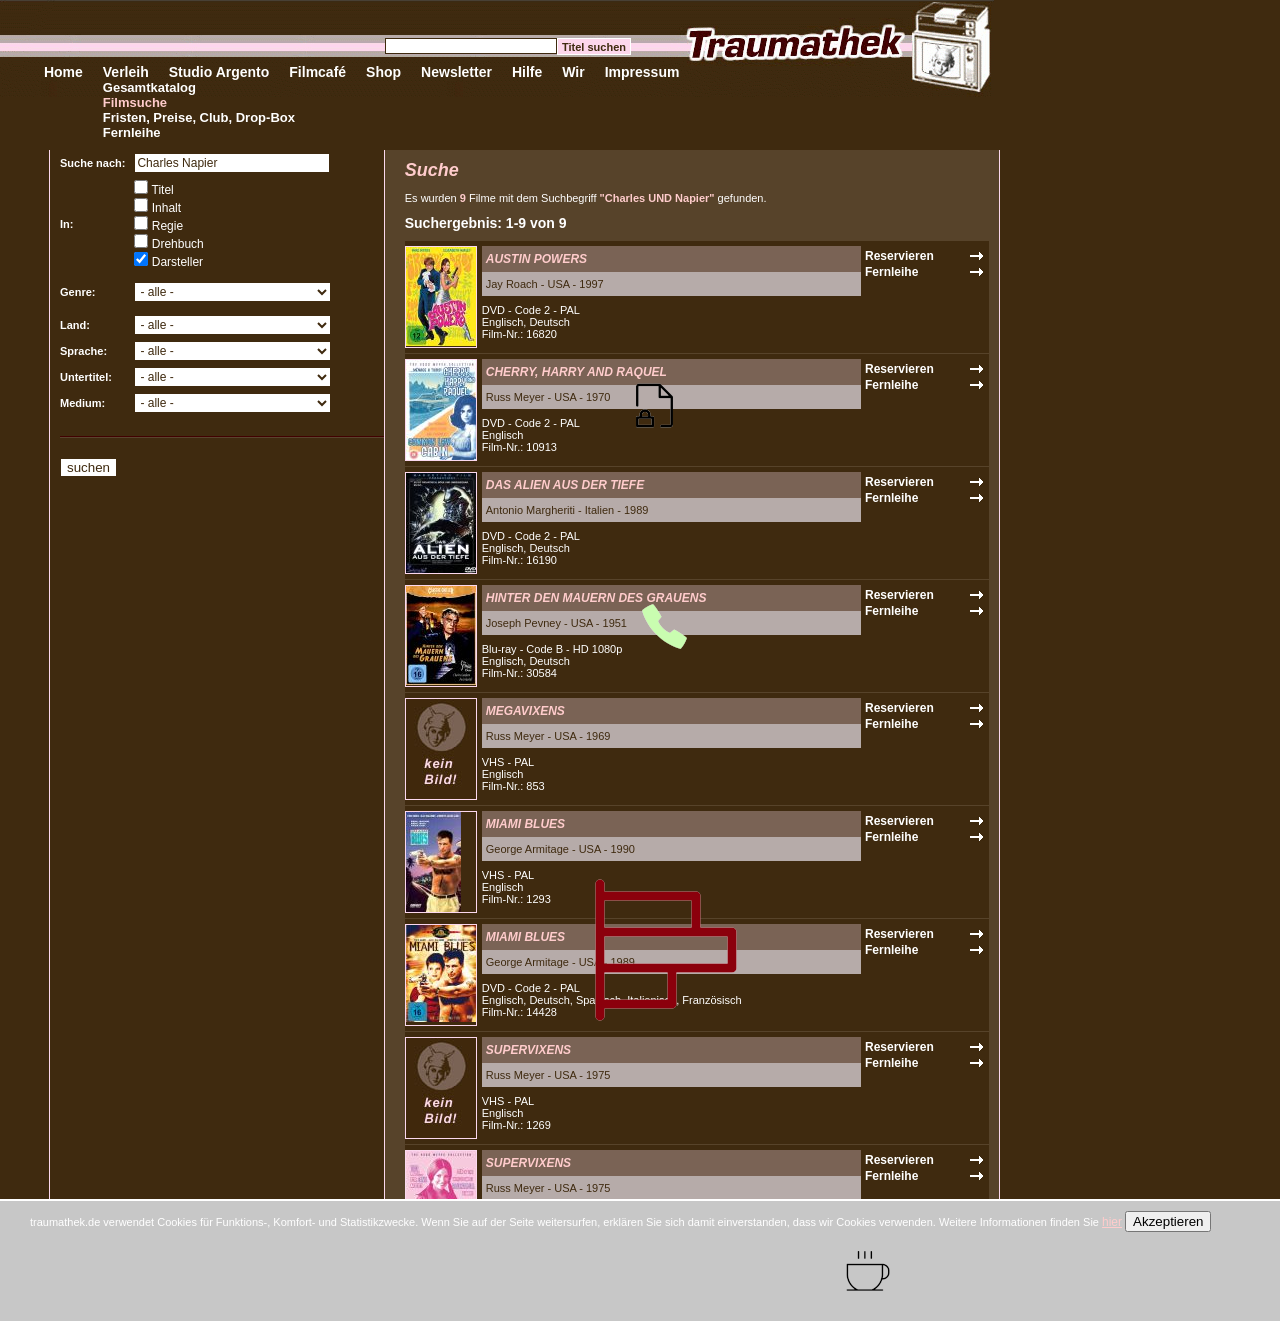  I want to click on view horizontal bar chart, so click(660, 950).